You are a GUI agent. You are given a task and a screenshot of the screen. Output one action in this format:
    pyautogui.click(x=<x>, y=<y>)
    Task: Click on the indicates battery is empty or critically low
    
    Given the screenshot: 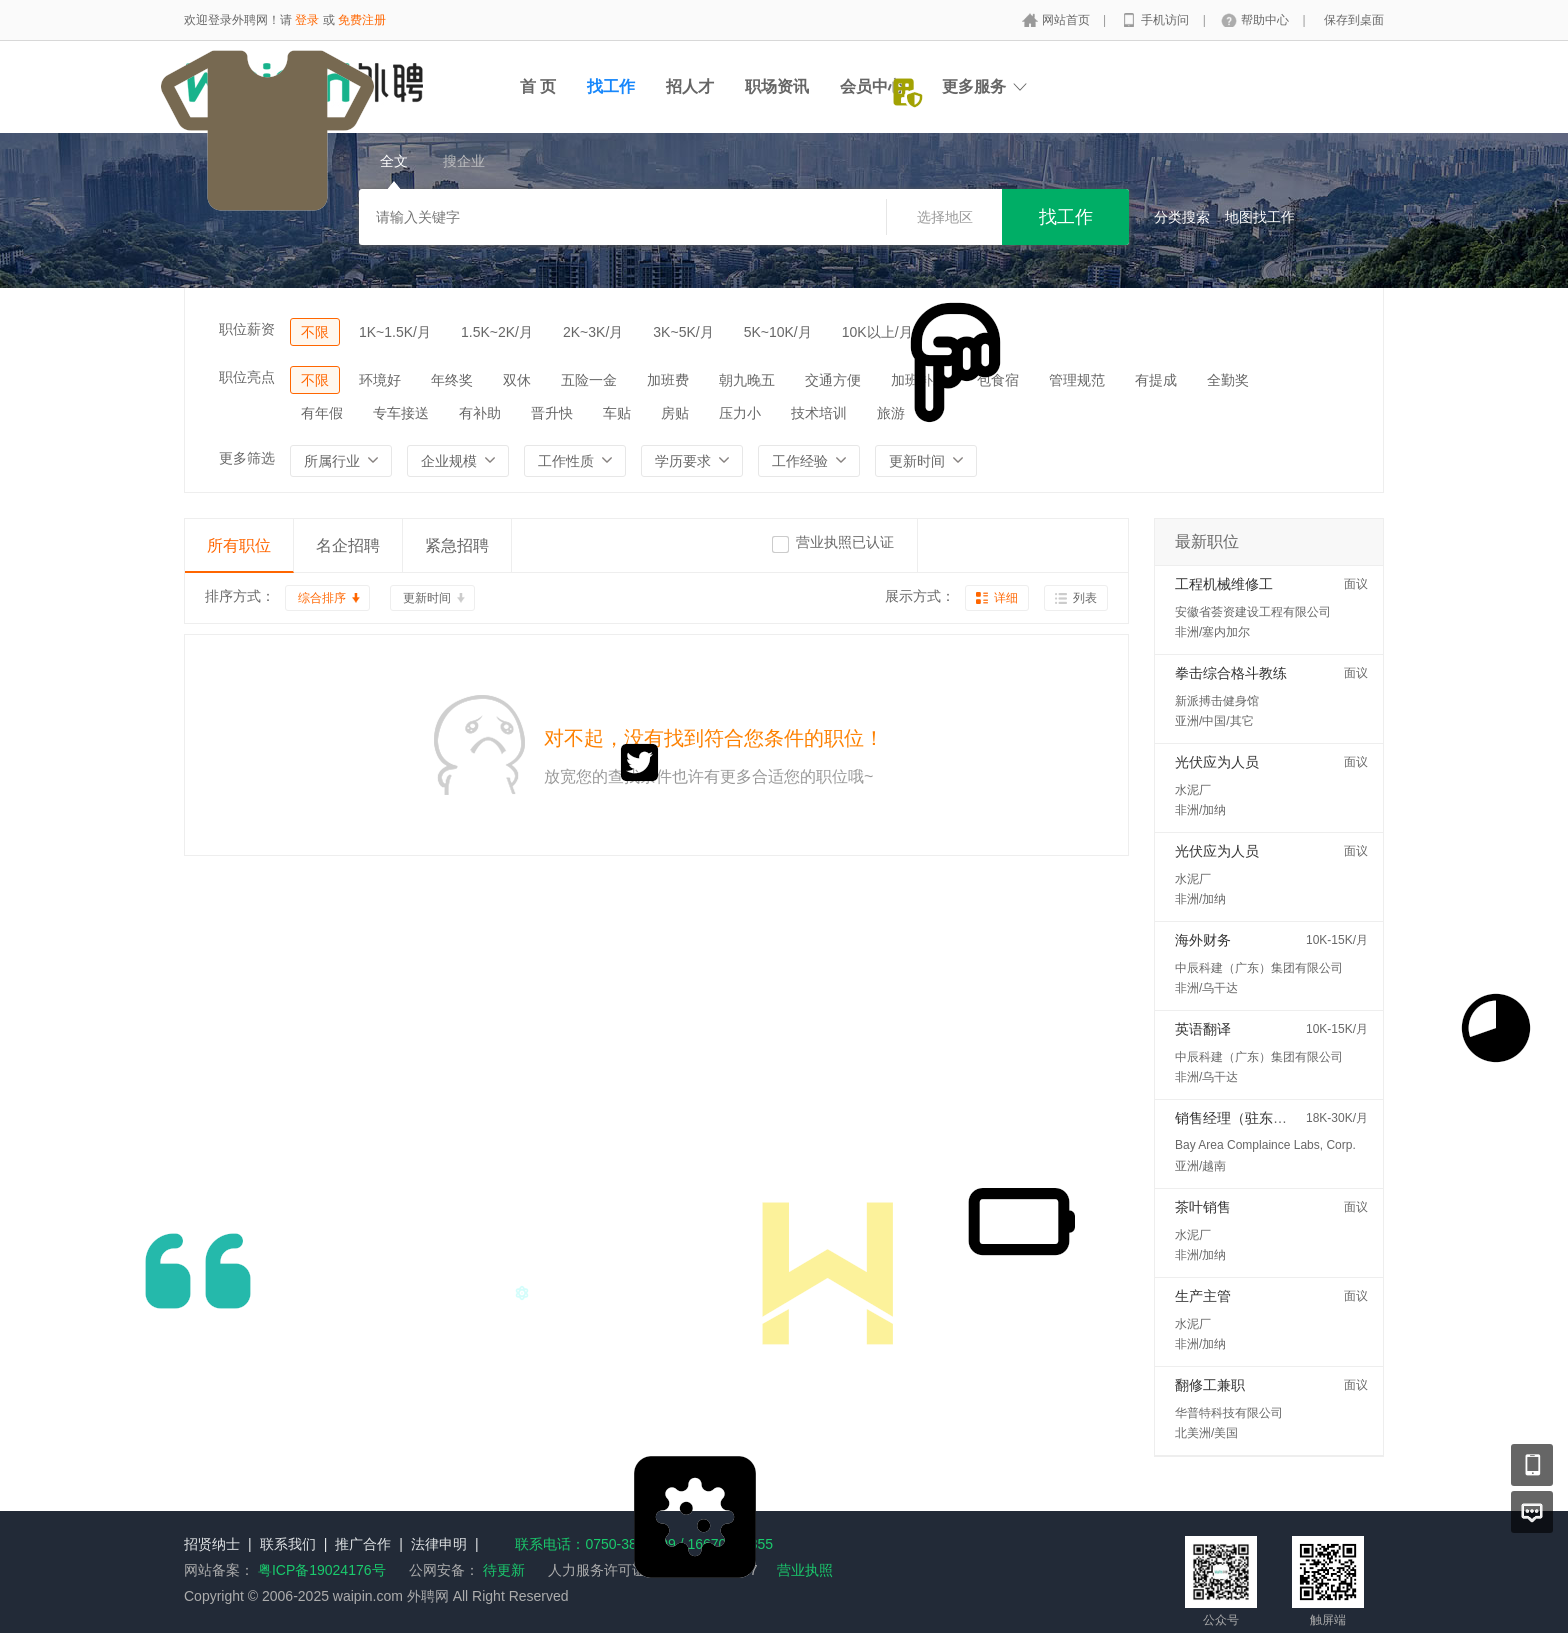 What is the action you would take?
    pyautogui.click(x=1019, y=1216)
    